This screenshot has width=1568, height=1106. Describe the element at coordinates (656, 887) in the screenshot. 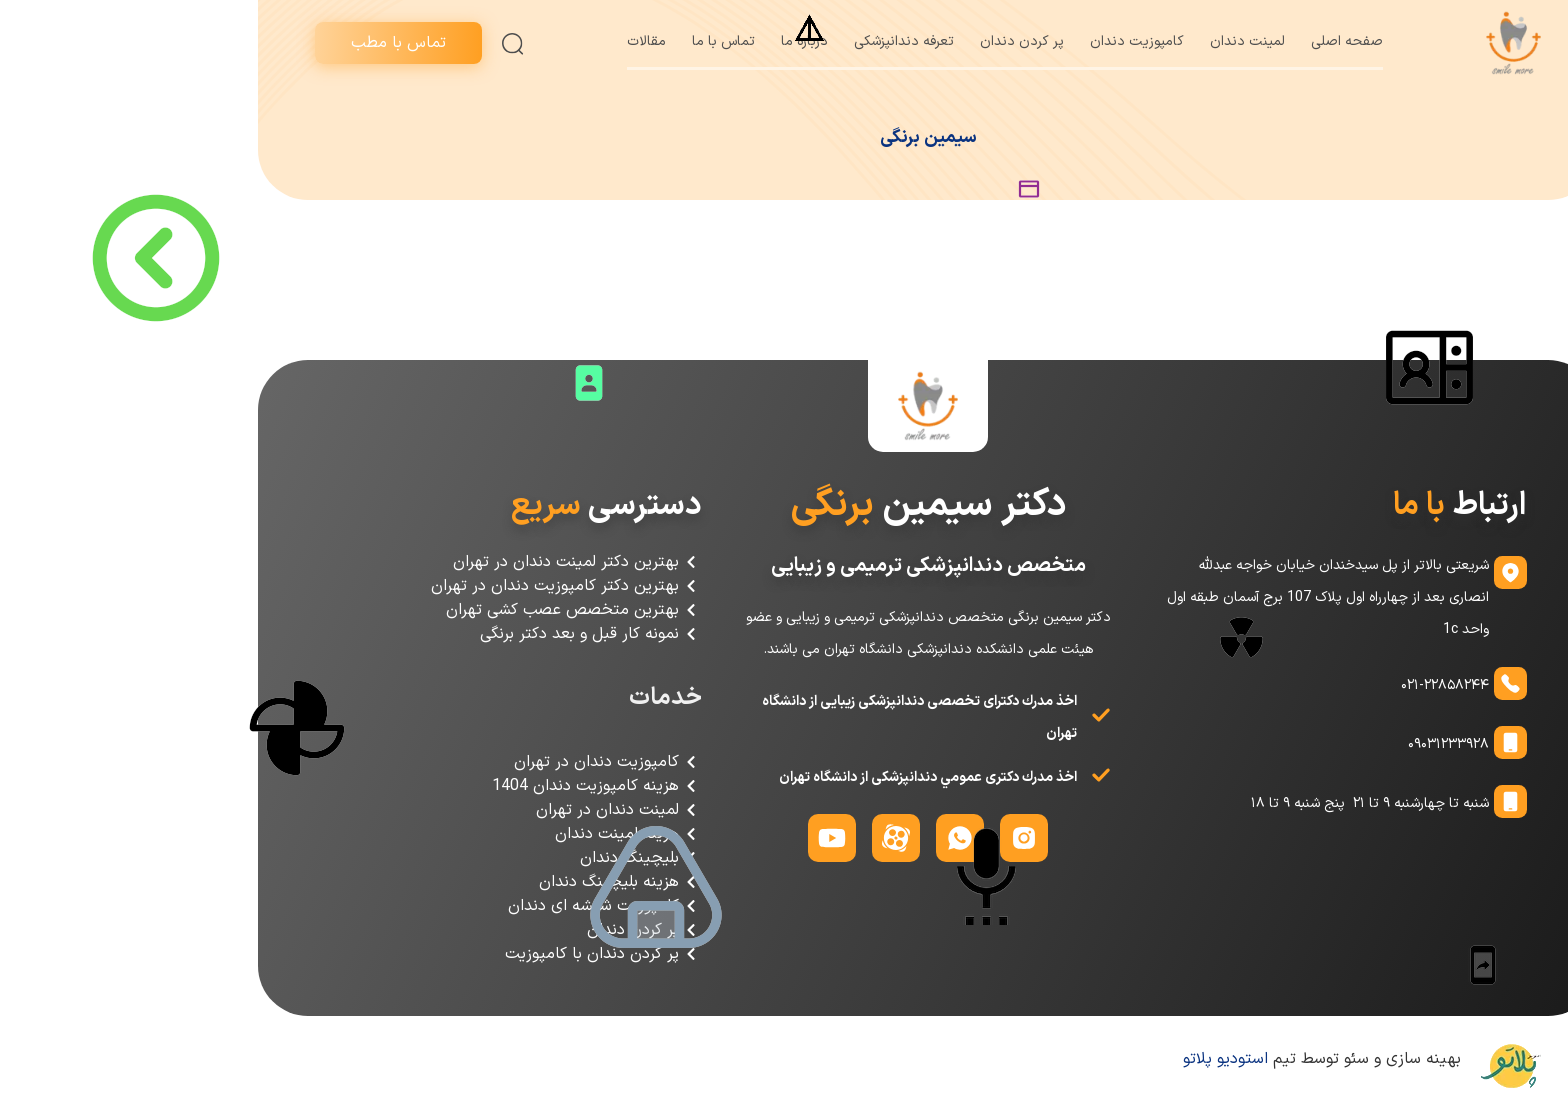

I see `access japanese food or sushi category` at that location.